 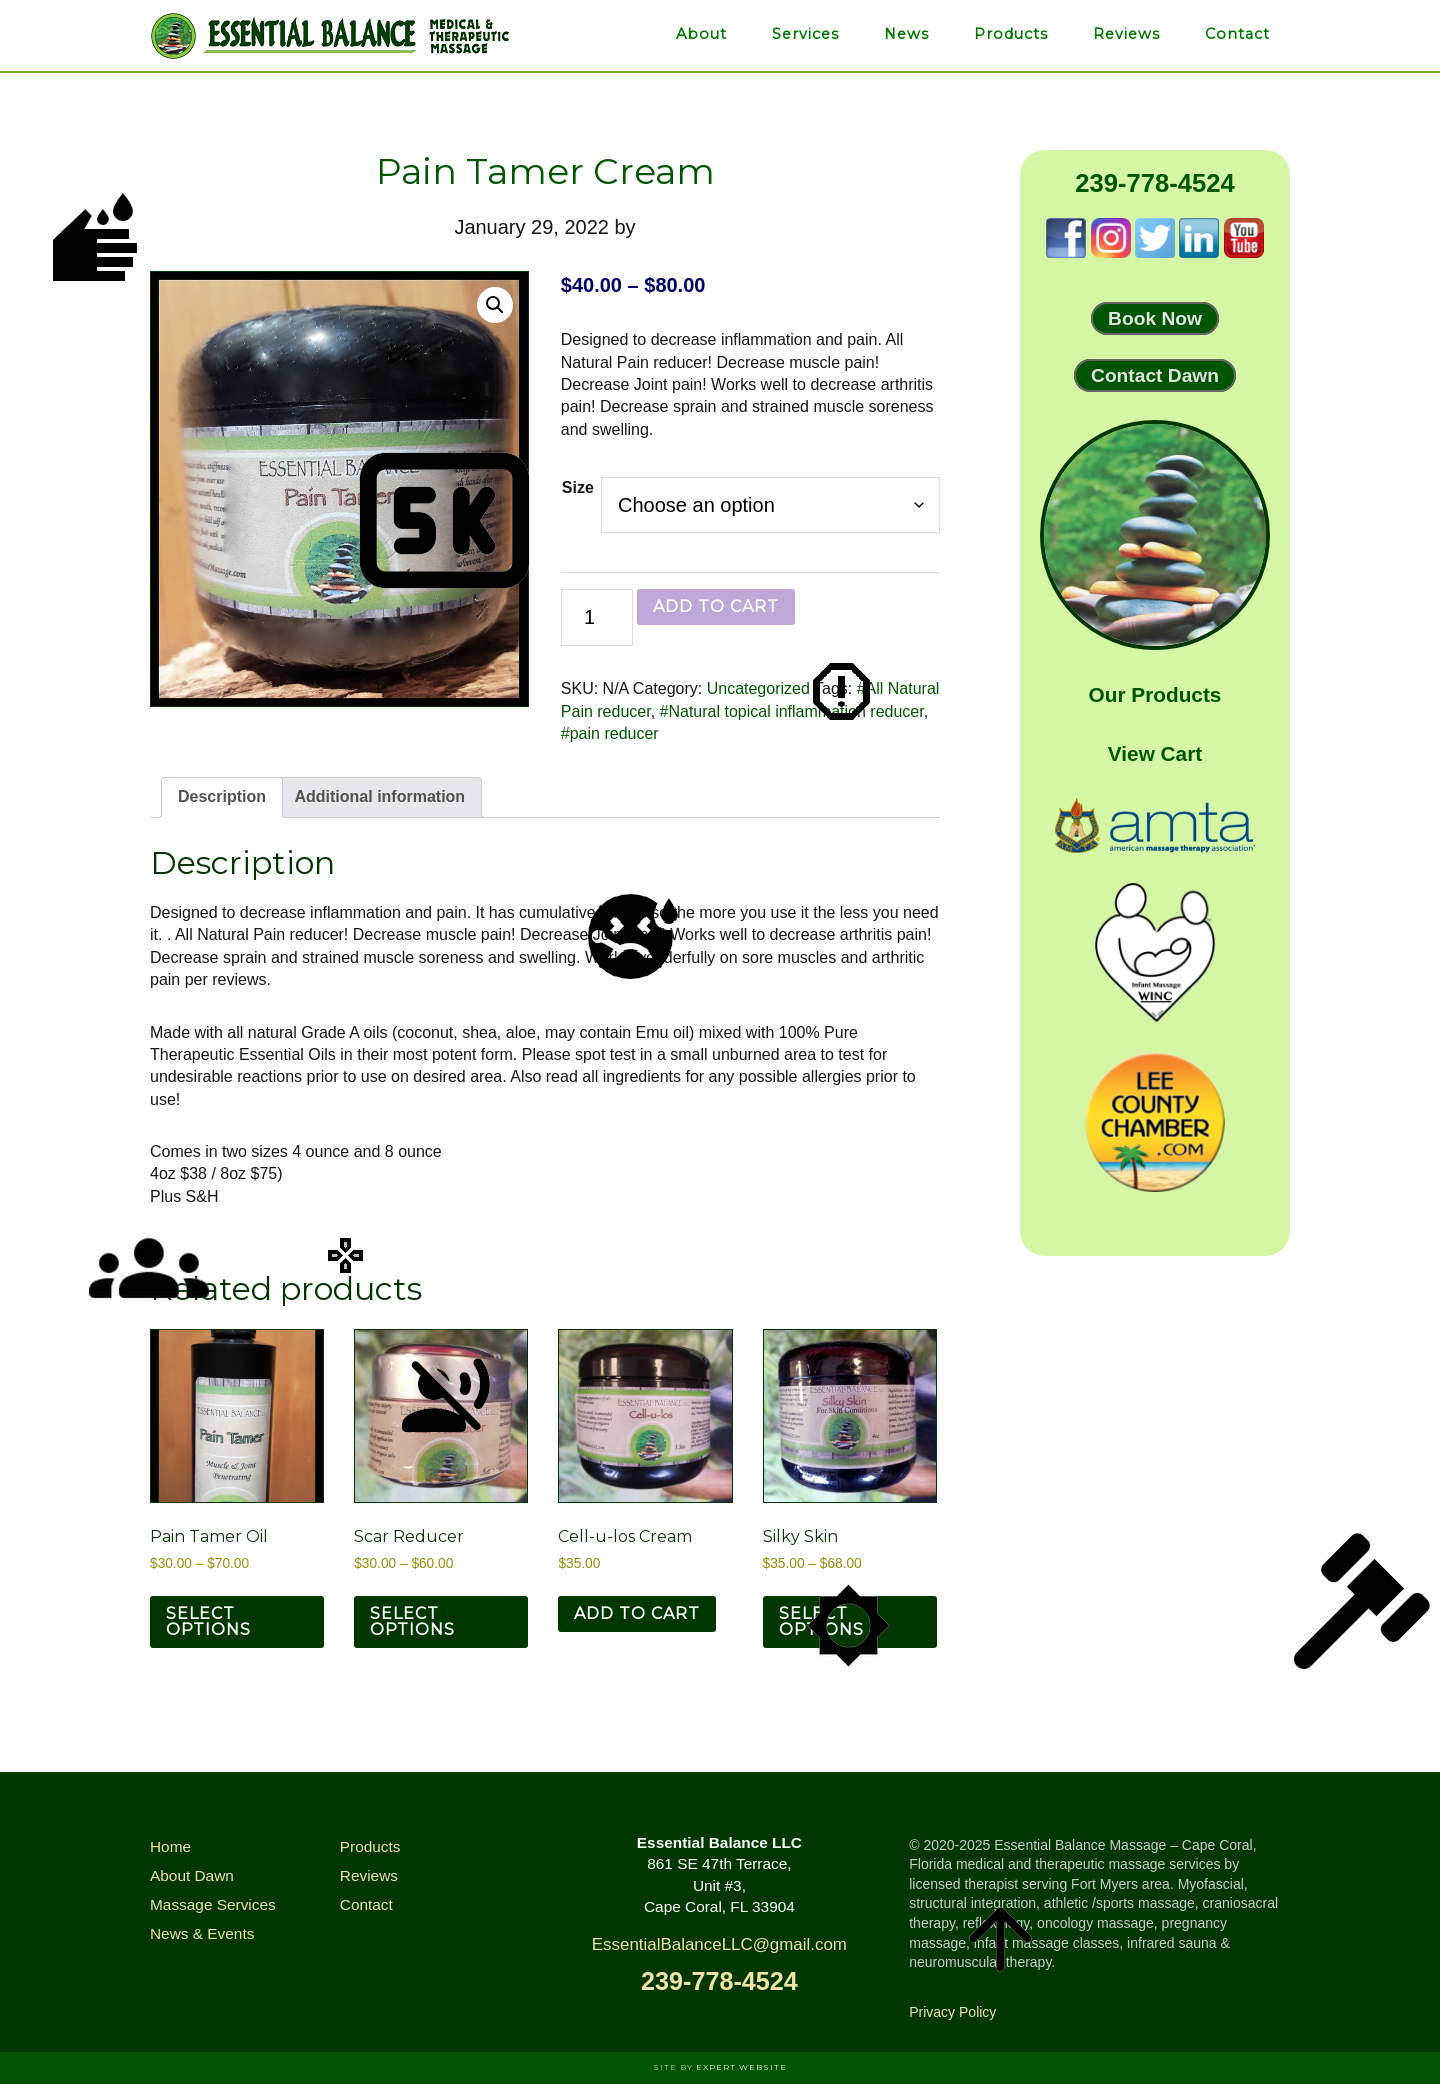 What do you see at coordinates (446, 1396) in the screenshot?
I see `mute voice narration or screen reader` at bounding box center [446, 1396].